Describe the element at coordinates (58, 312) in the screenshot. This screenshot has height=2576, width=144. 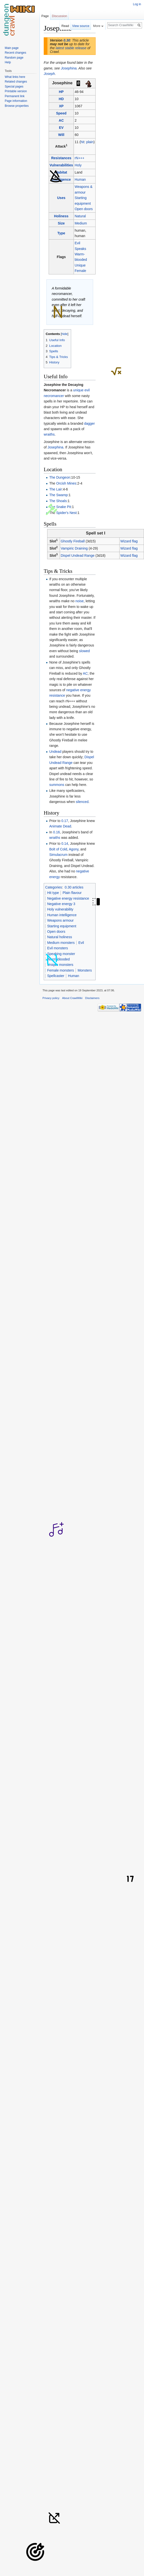
I see `indicates an item or option starting with the letter N` at that location.